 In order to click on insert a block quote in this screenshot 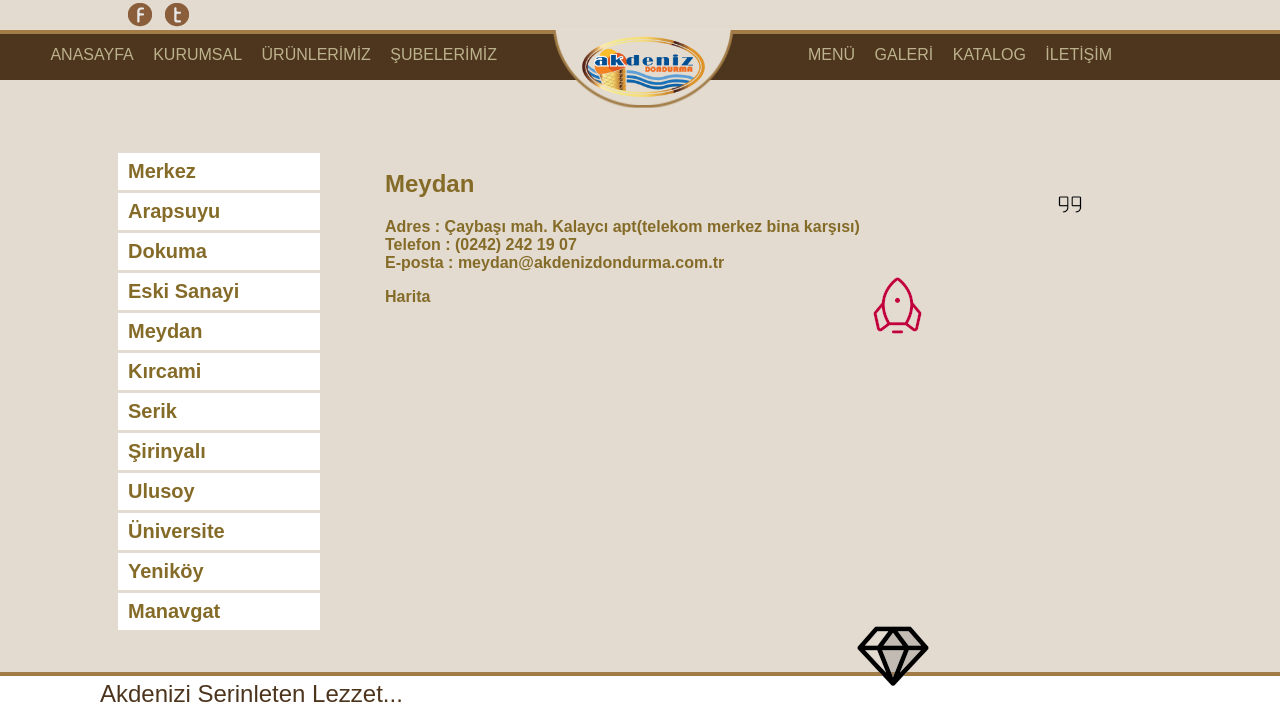, I will do `click(1070, 204)`.